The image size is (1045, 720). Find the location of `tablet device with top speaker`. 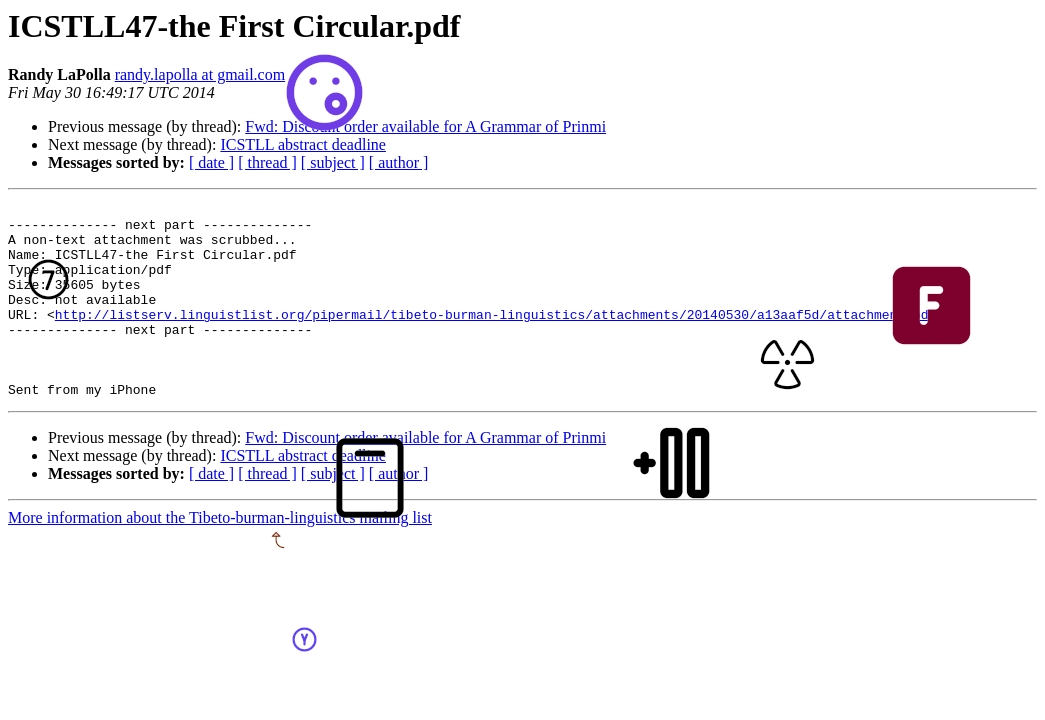

tablet device with top speaker is located at coordinates (370, 478).